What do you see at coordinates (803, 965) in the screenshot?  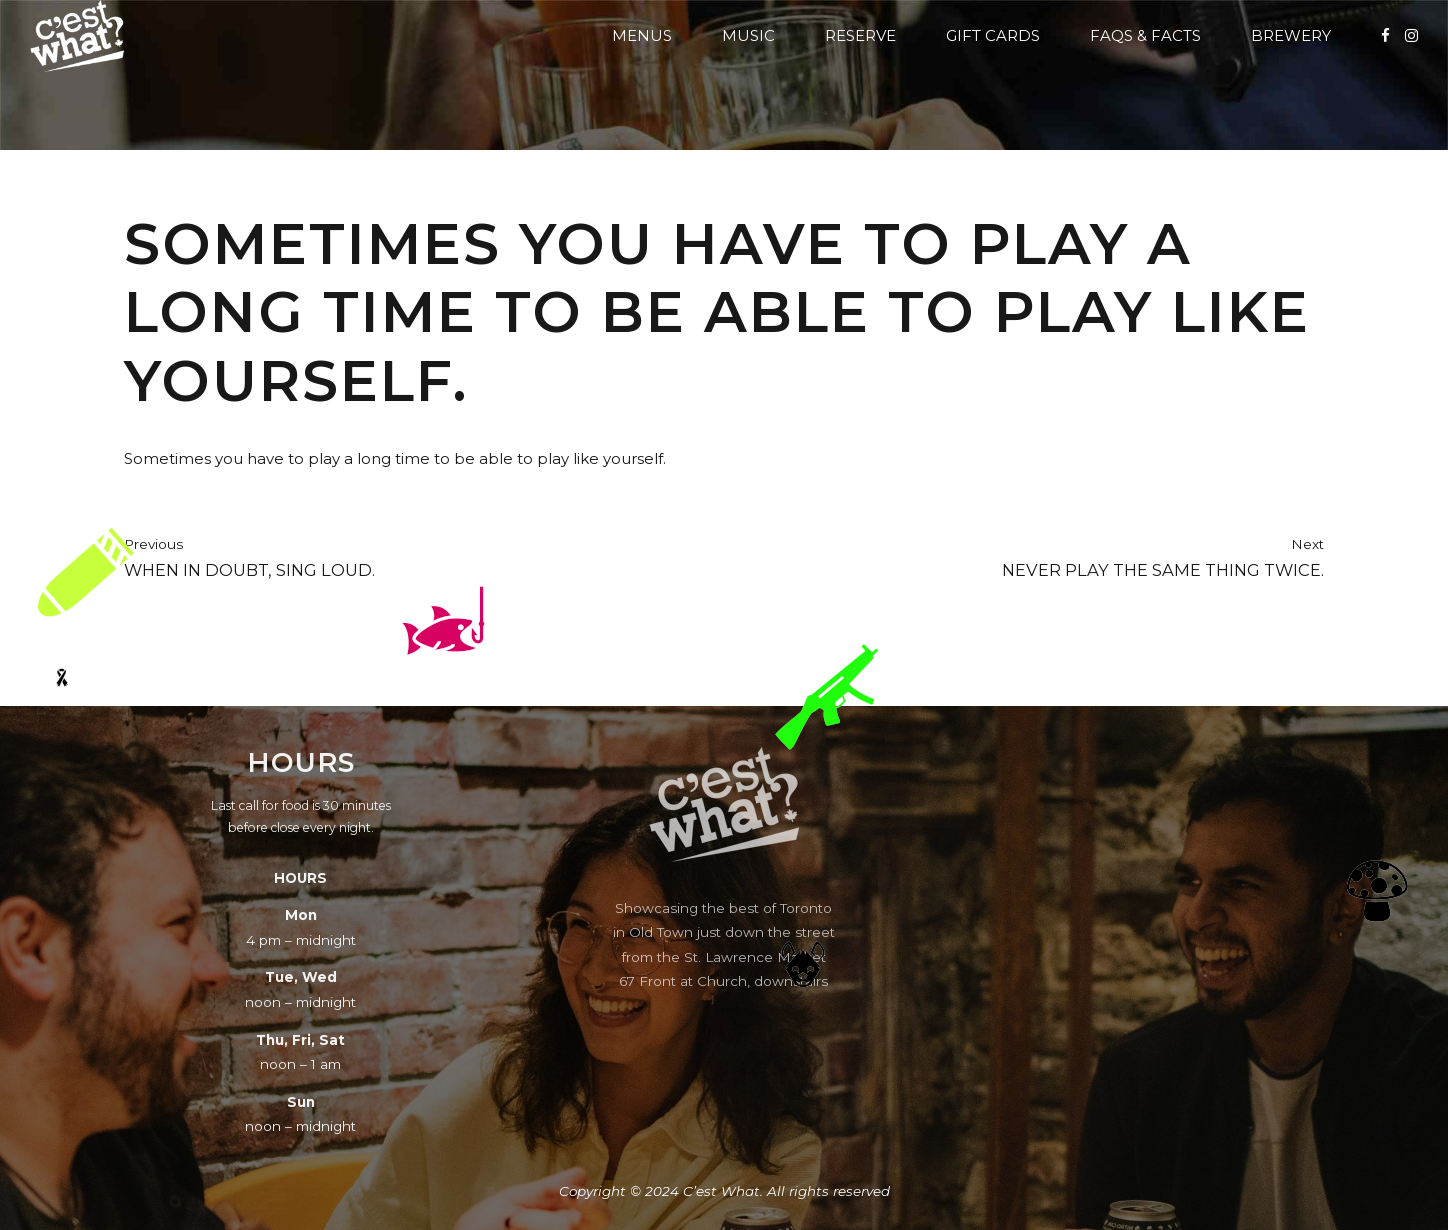 I see `select hyena character or avatar` at bounding box center [803, 965].